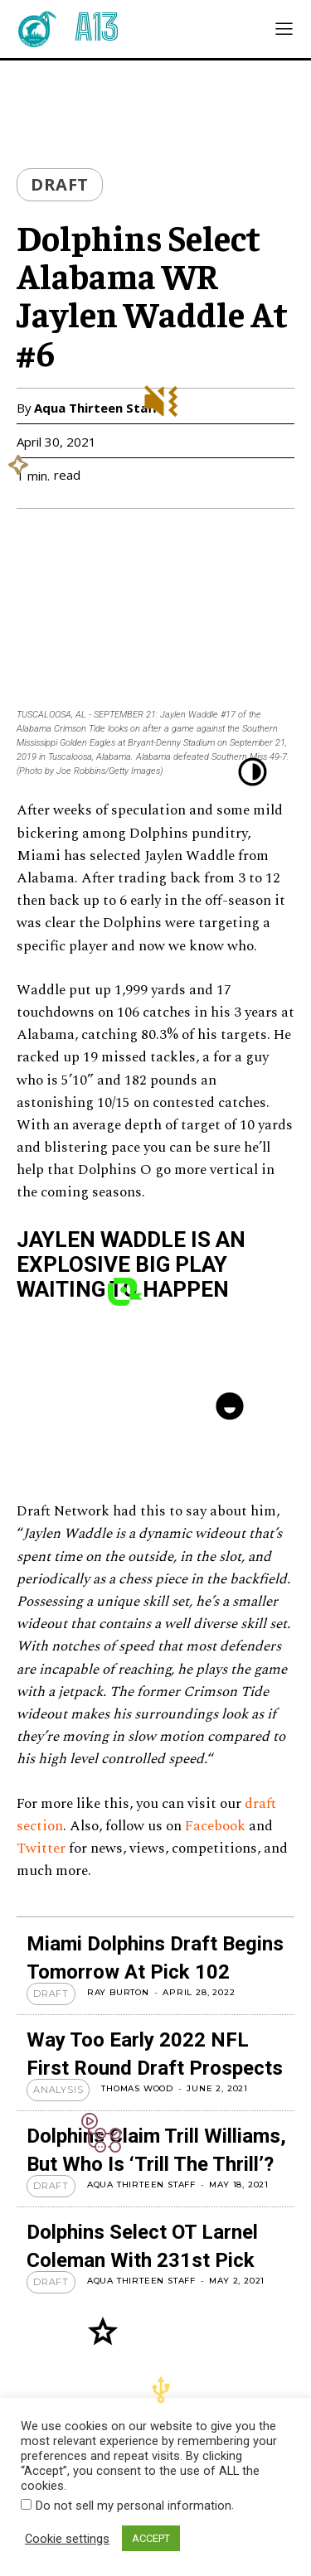 The image size is (311, 2576). What do you see at coordinates (230, 1406) in the screenshot?
I see `add an emoji reaction` at bounding box center [230, 1406].